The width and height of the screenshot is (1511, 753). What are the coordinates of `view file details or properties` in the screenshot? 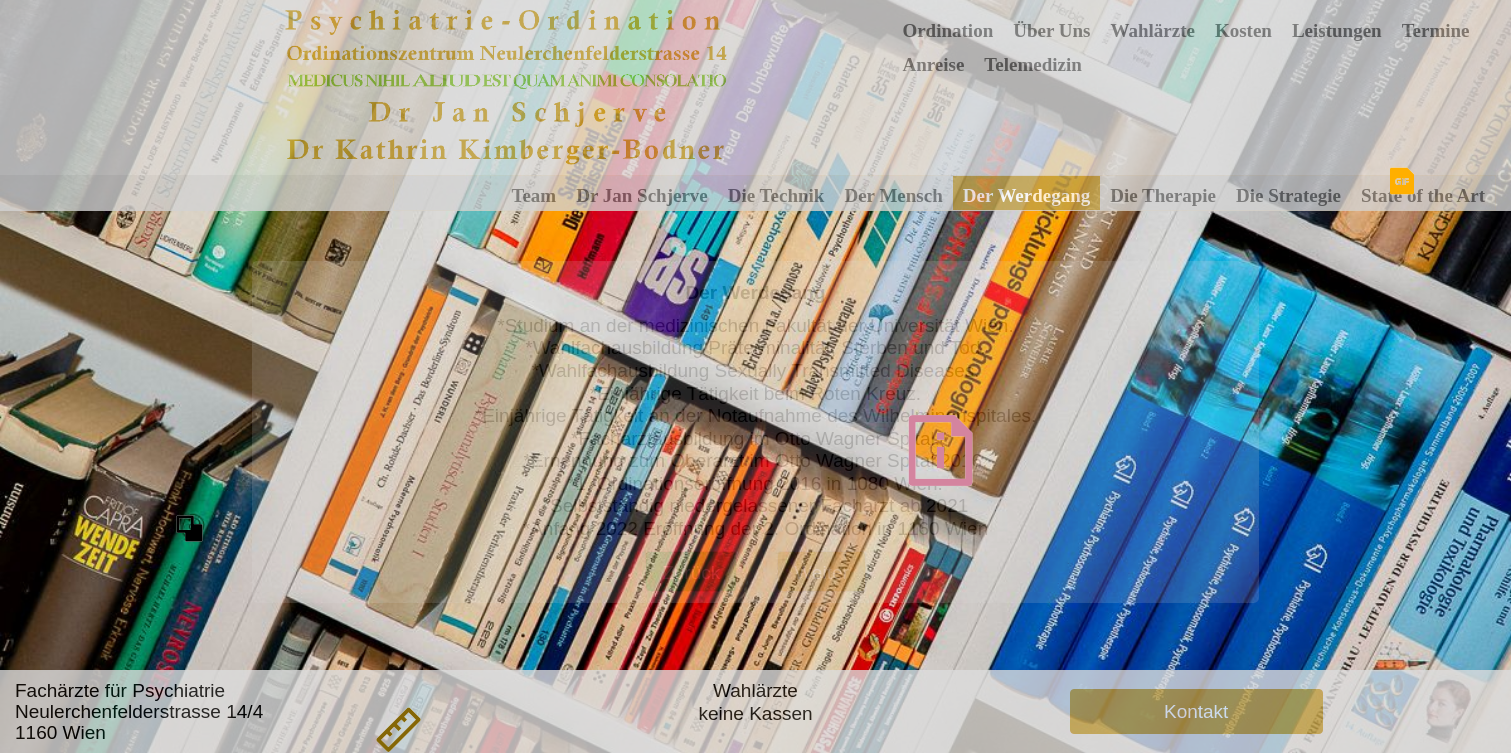 It's located at (940, 450).